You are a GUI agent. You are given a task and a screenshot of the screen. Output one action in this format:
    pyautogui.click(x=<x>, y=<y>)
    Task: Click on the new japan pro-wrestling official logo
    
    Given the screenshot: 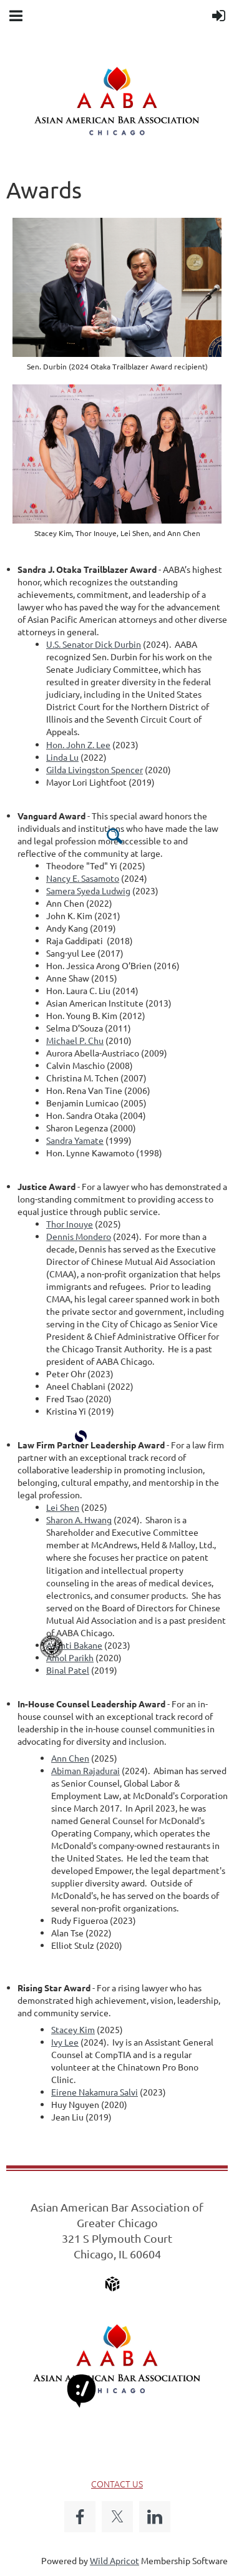 What is the action you would take?
    pyautogui.click(x=51, y=1646)
    